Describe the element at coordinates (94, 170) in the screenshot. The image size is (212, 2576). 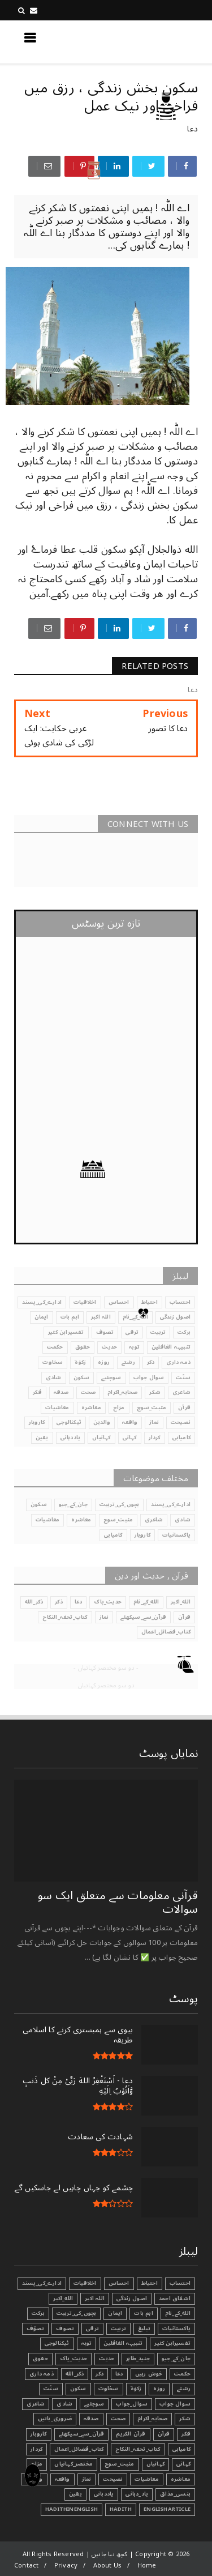
I see `honey or jam item in a game inventory` at that location.